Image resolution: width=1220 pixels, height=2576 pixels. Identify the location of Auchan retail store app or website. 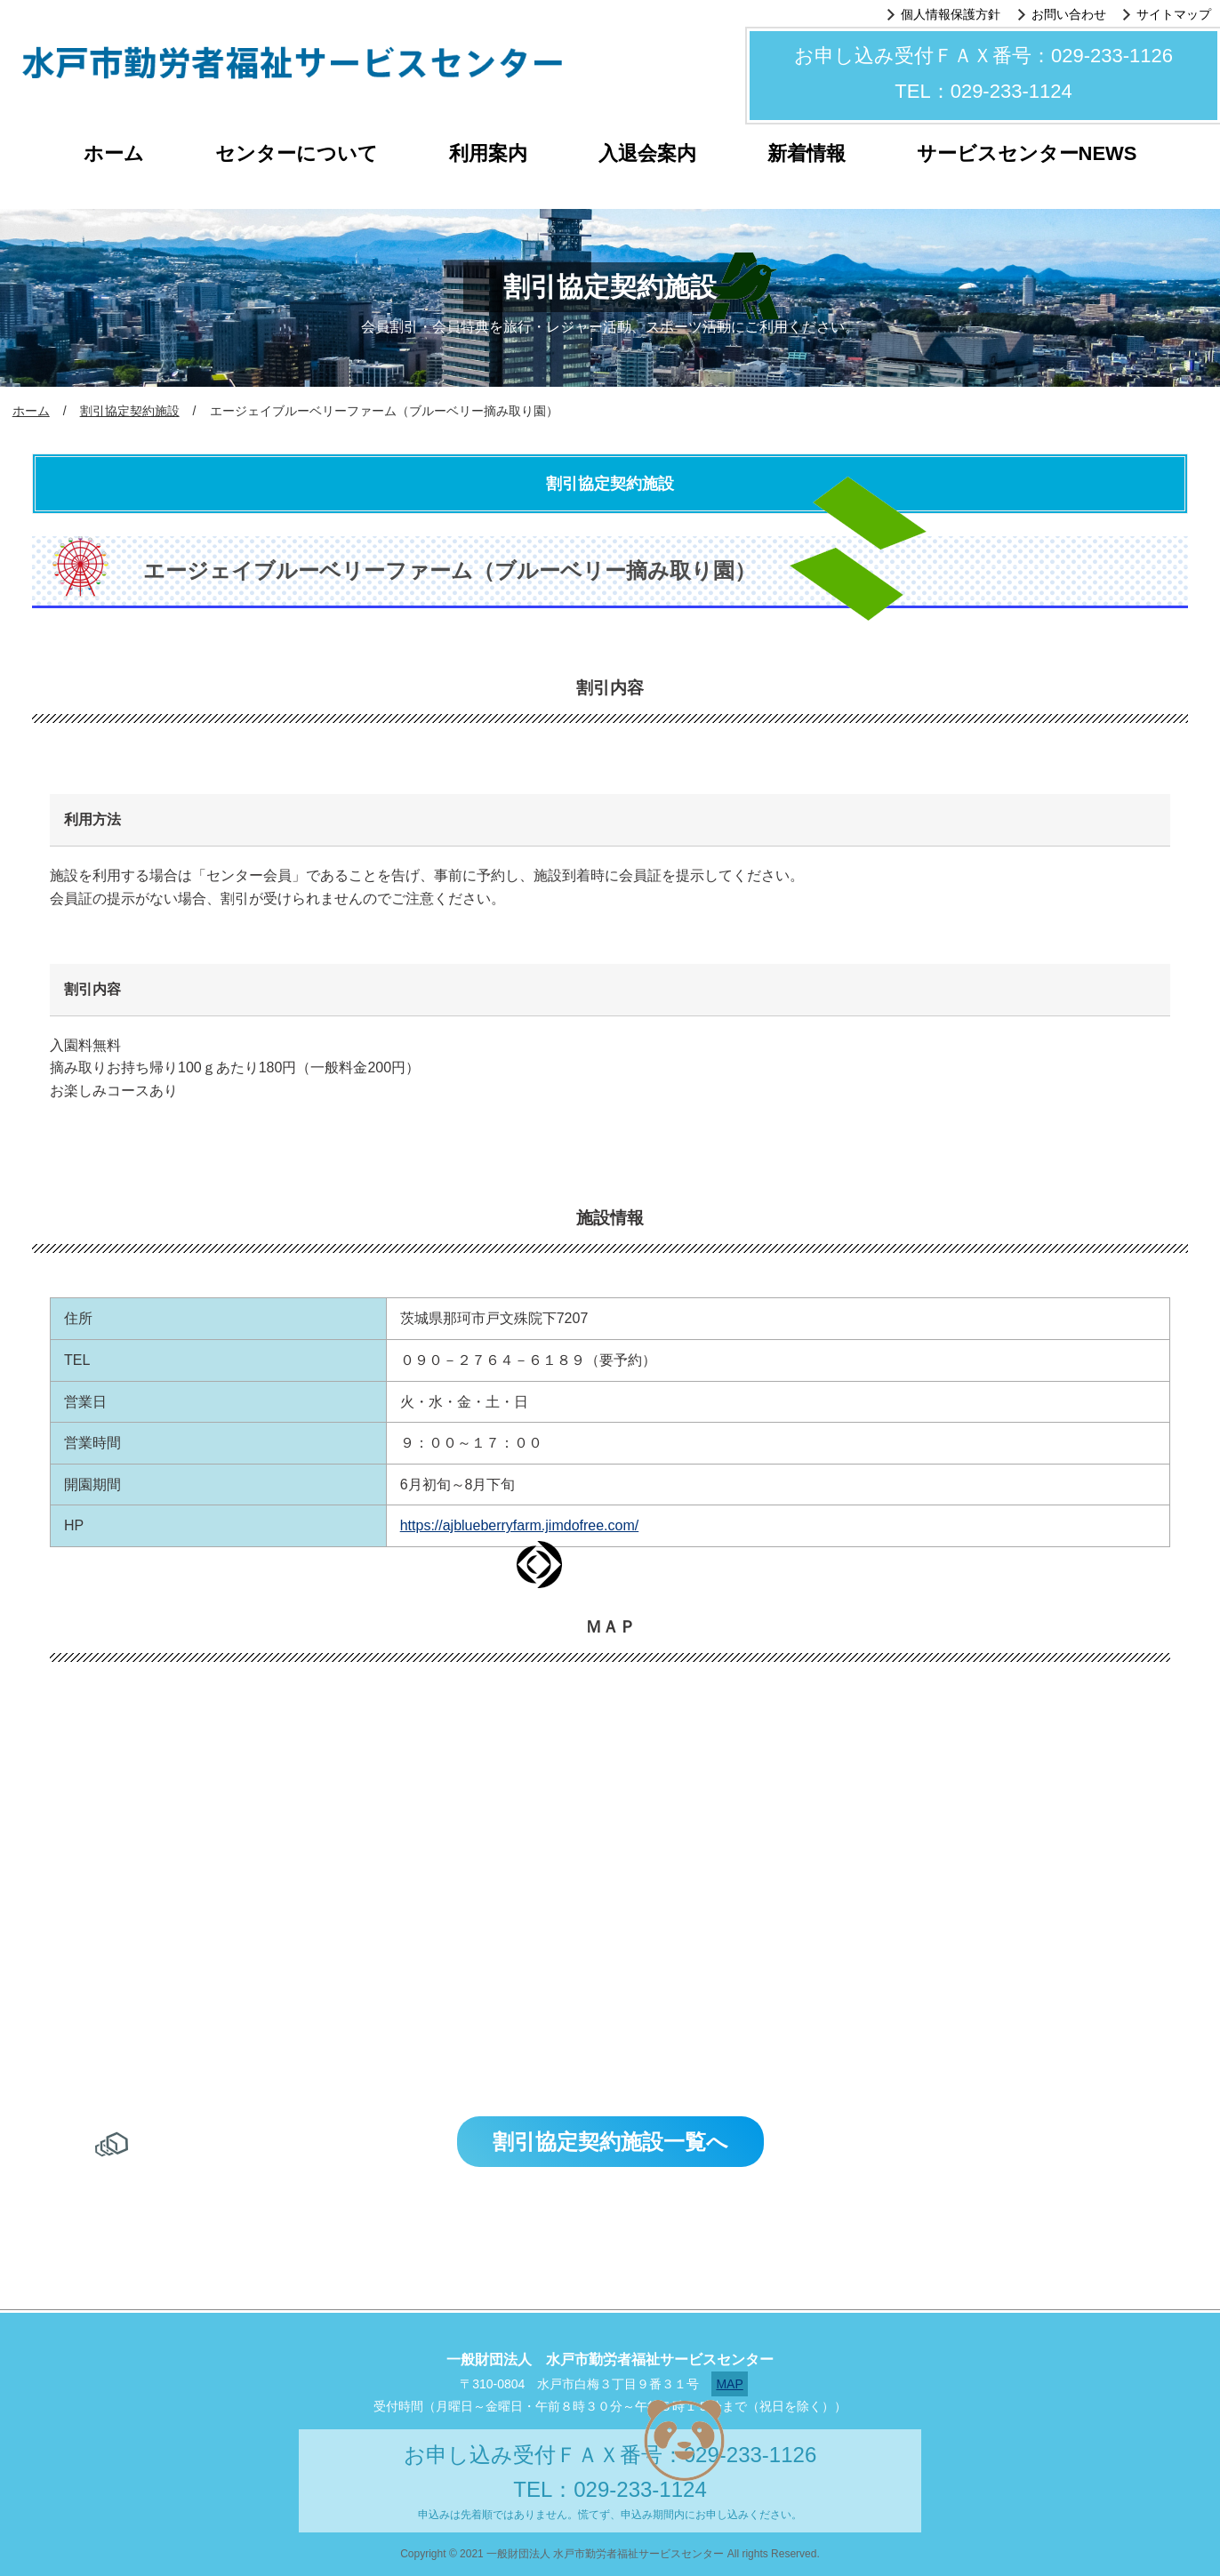
(743, 285).